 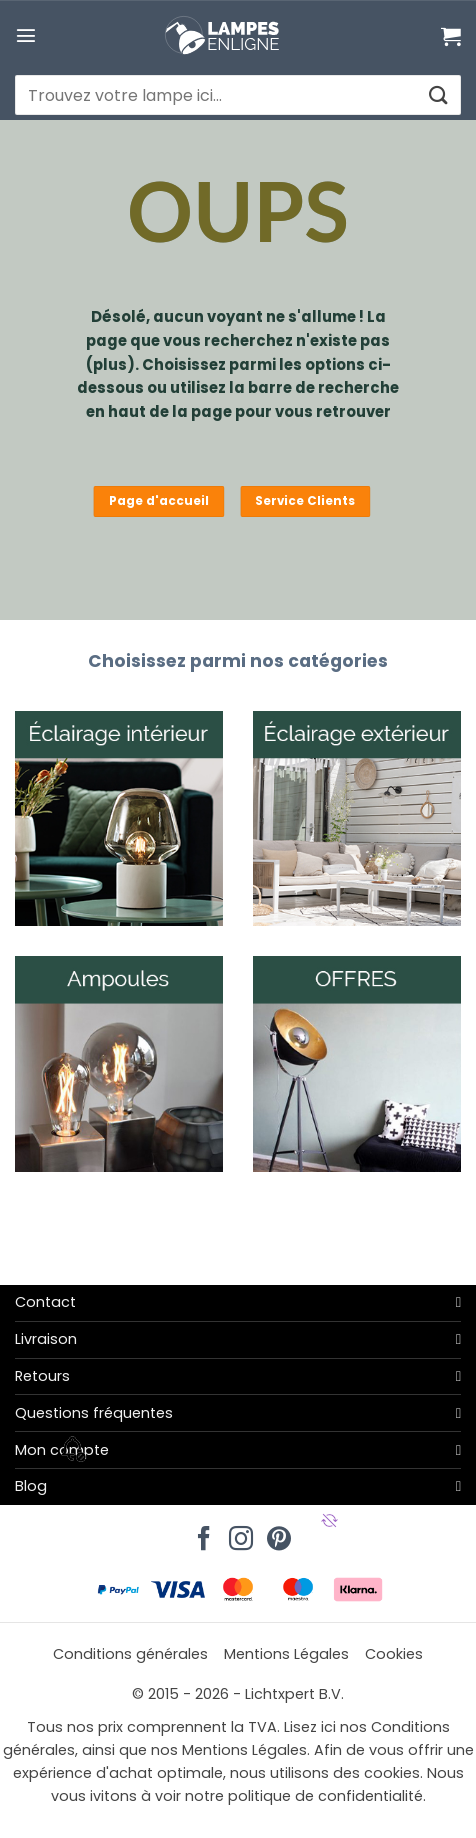 I want to click on sync is disabled or paused, so click(x=329, y=1520).